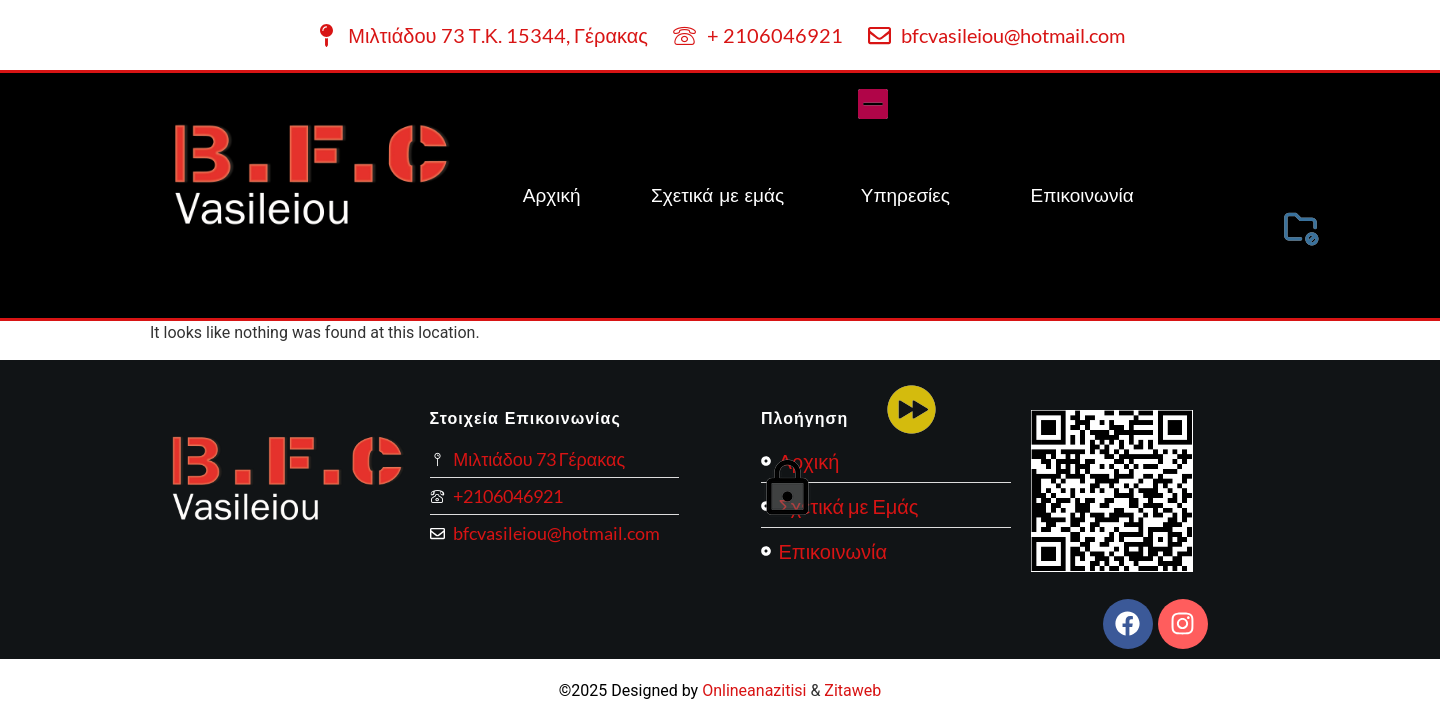 This screenshot has height=723, width=1440. What do you see at coordinates (911, 409) in the screenshot?
I see `skip forward to the next track` at bounding box center [911, 409].